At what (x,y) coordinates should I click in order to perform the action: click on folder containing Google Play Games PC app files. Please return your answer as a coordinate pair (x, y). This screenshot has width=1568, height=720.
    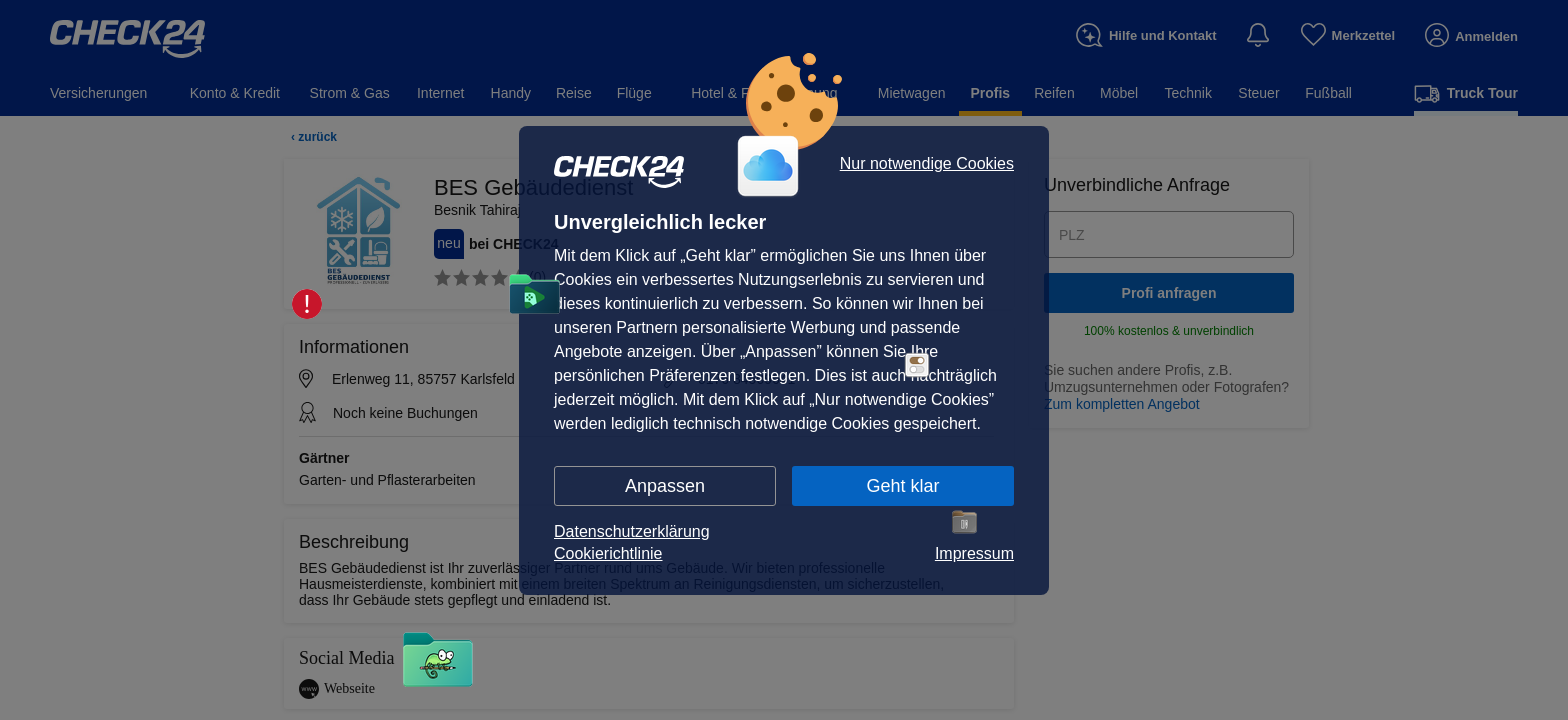
    Looking at the image, I should click on (534, 295).